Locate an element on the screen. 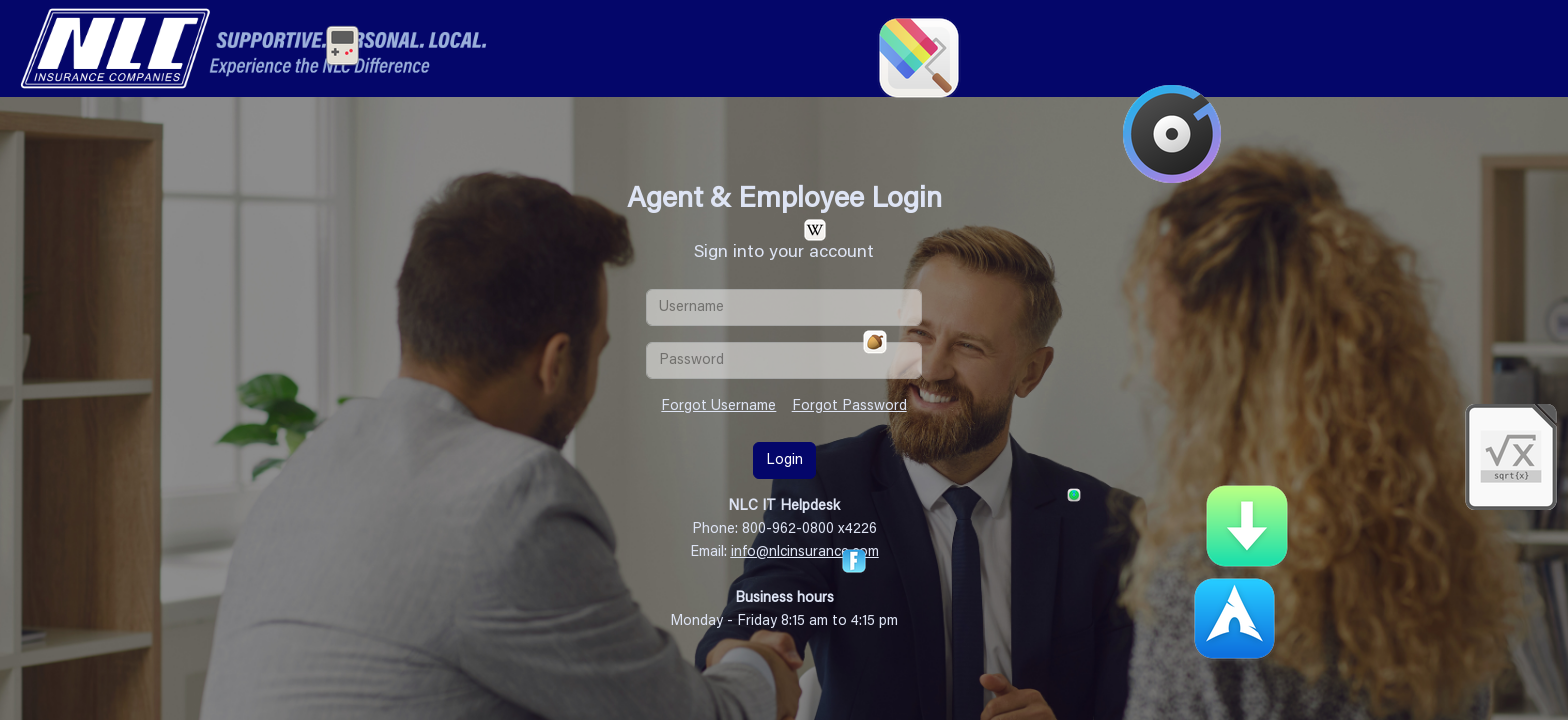 This screenshot has height=720, width=1568. open nutstore cloud storage app is located at coordinates (875, 342).